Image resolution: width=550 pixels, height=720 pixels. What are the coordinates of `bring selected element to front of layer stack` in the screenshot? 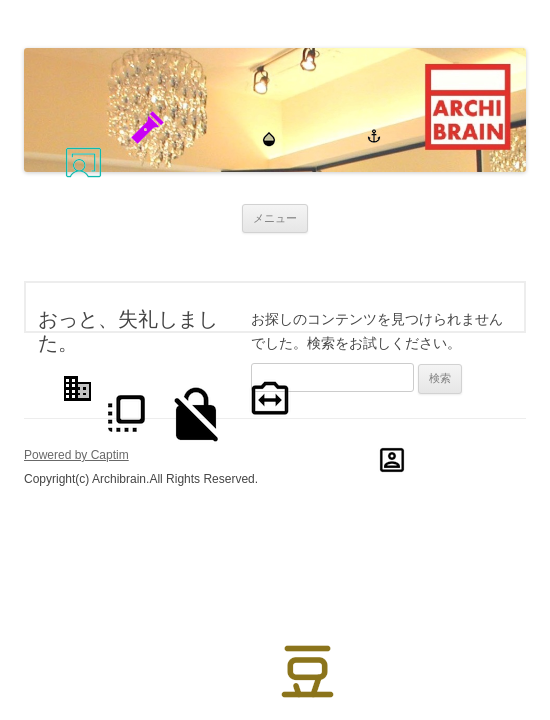 It's located at (126, 413).